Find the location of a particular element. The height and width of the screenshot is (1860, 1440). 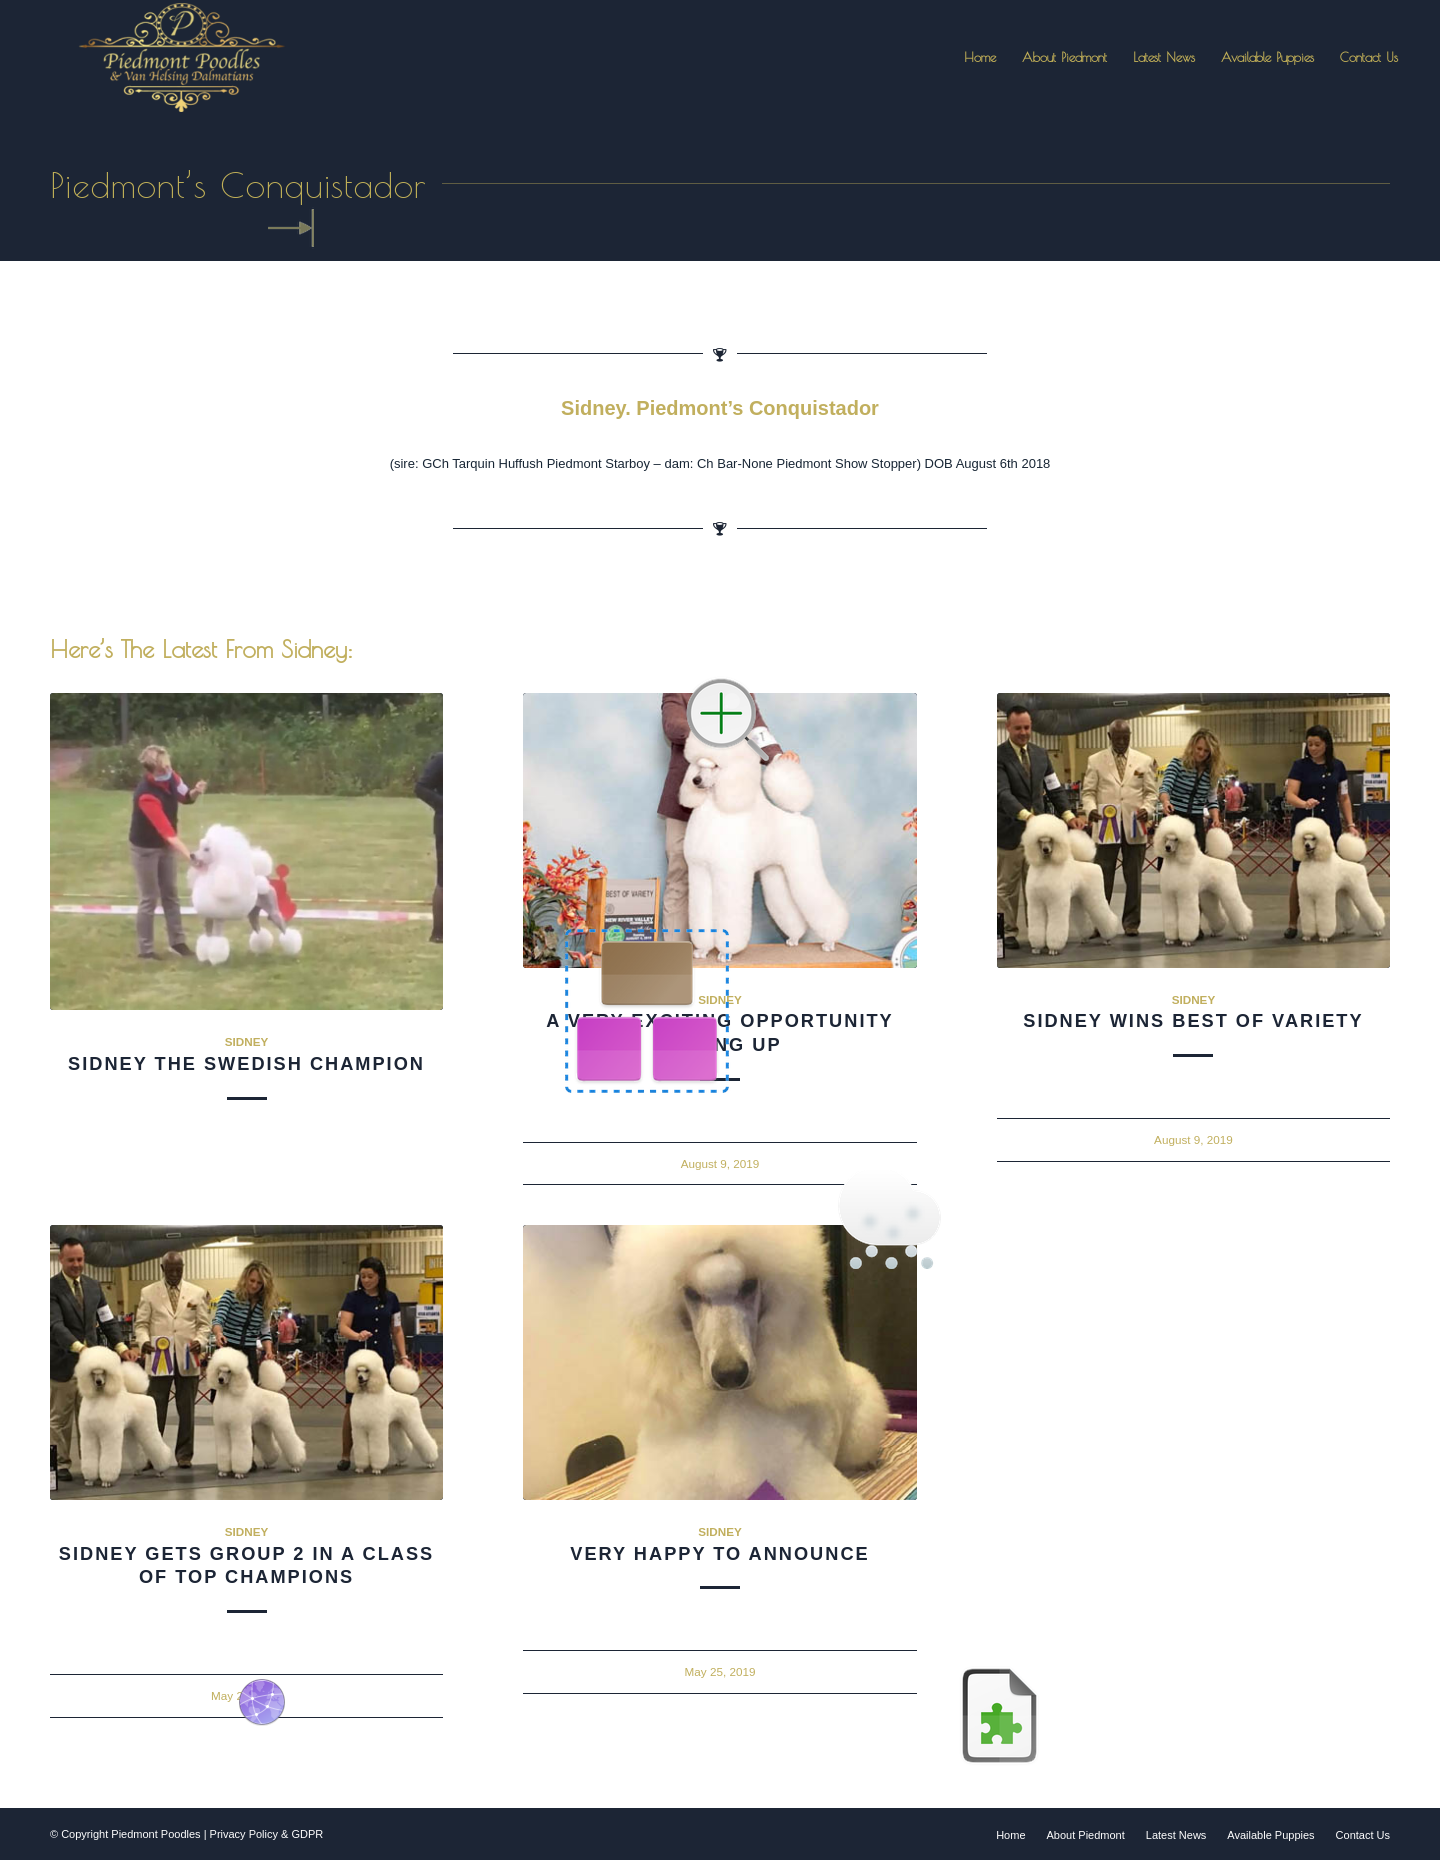

zoom in on file or document is located at coordinates (727, 719).